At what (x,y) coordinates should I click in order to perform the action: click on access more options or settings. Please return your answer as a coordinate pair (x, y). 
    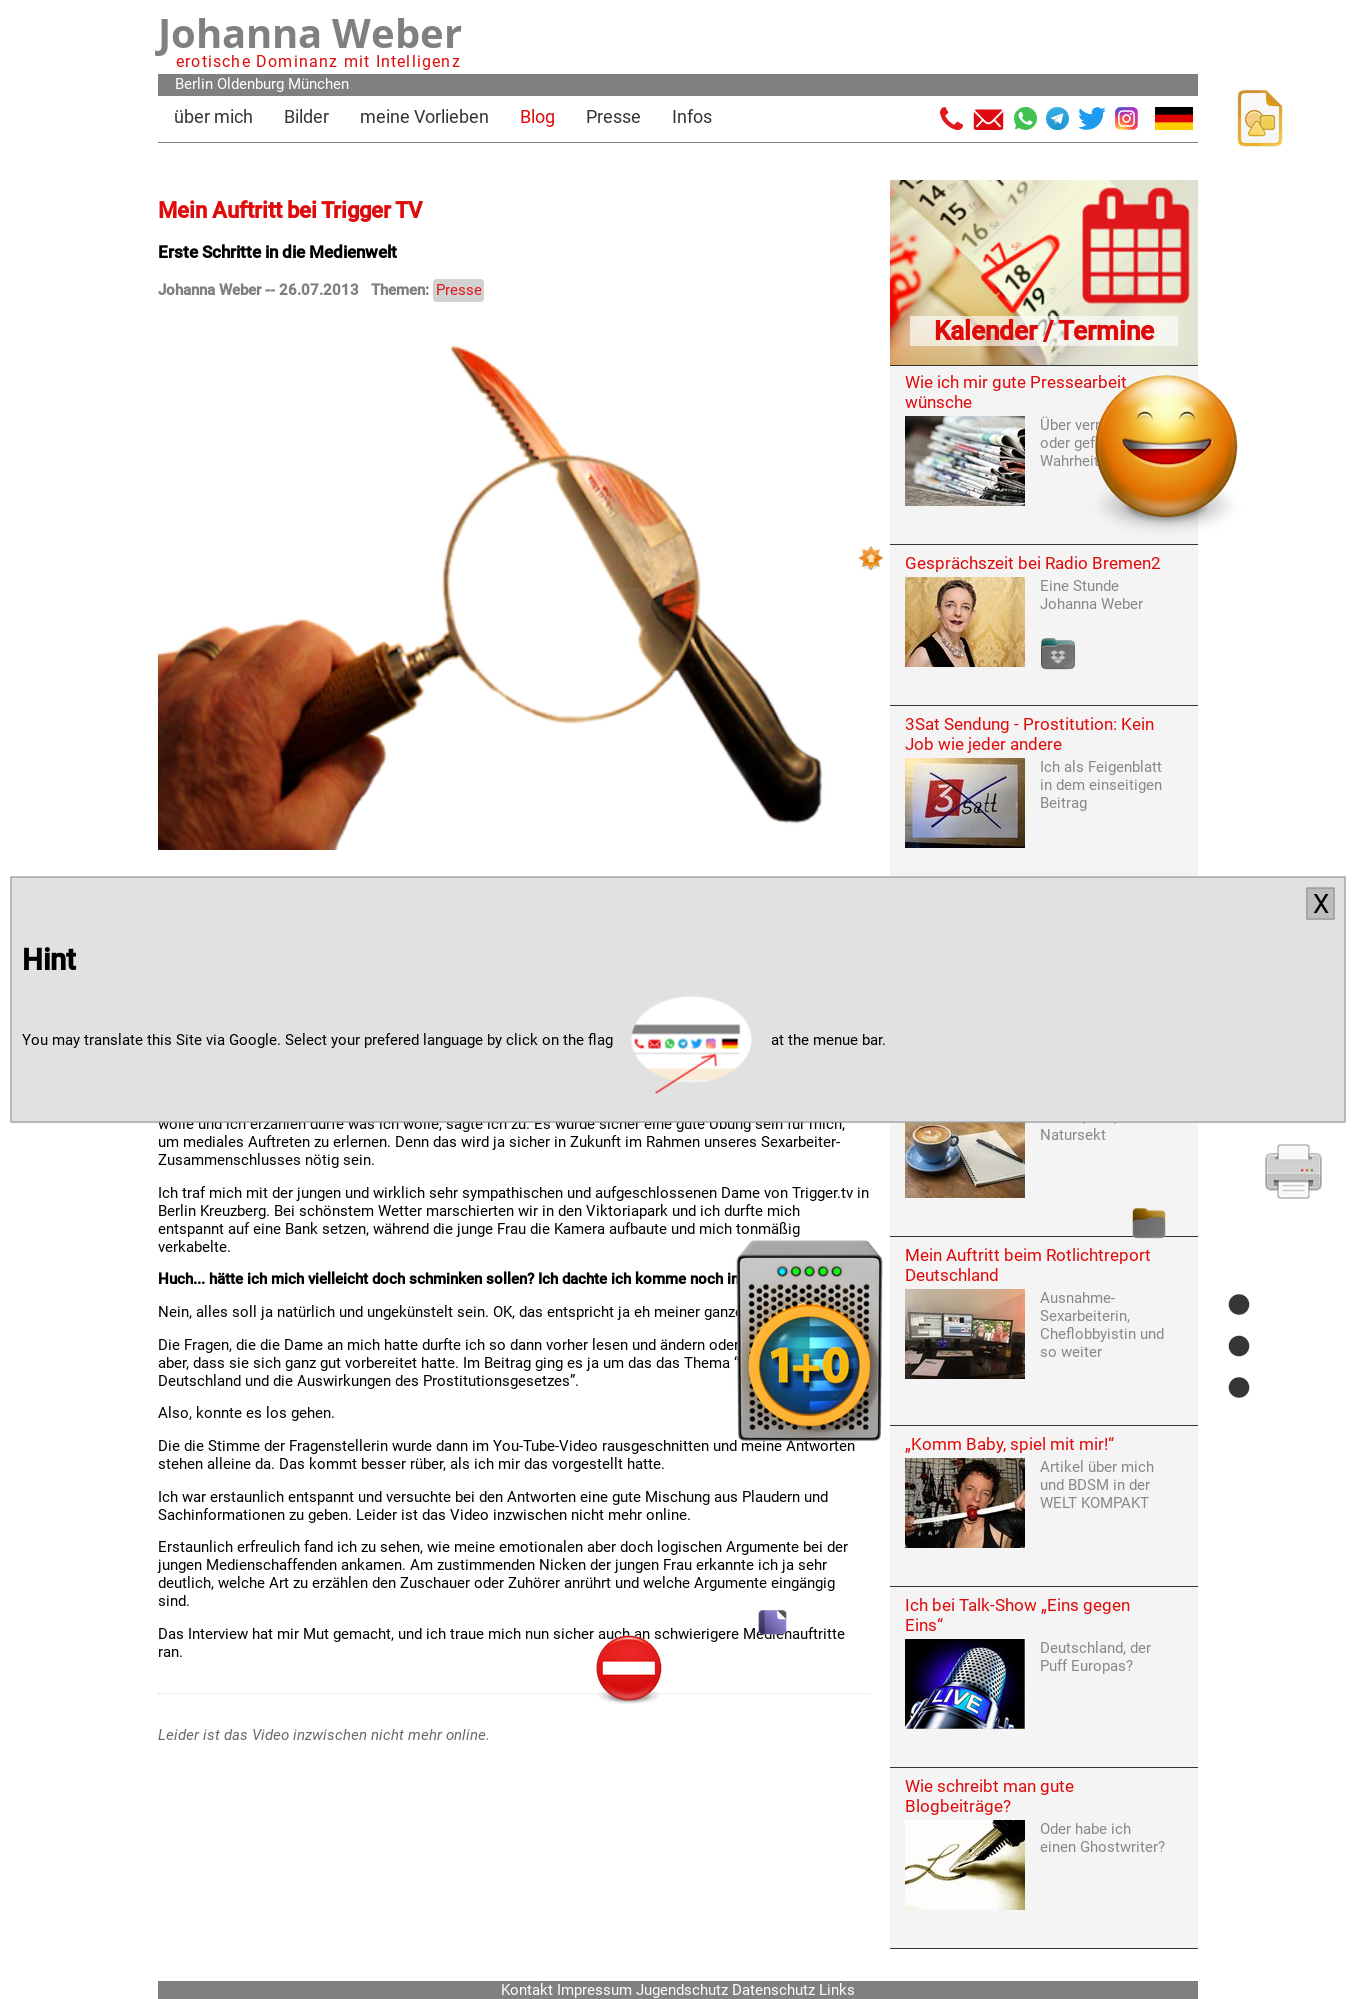
    Looking at the image, I should click on (1239, 1346).